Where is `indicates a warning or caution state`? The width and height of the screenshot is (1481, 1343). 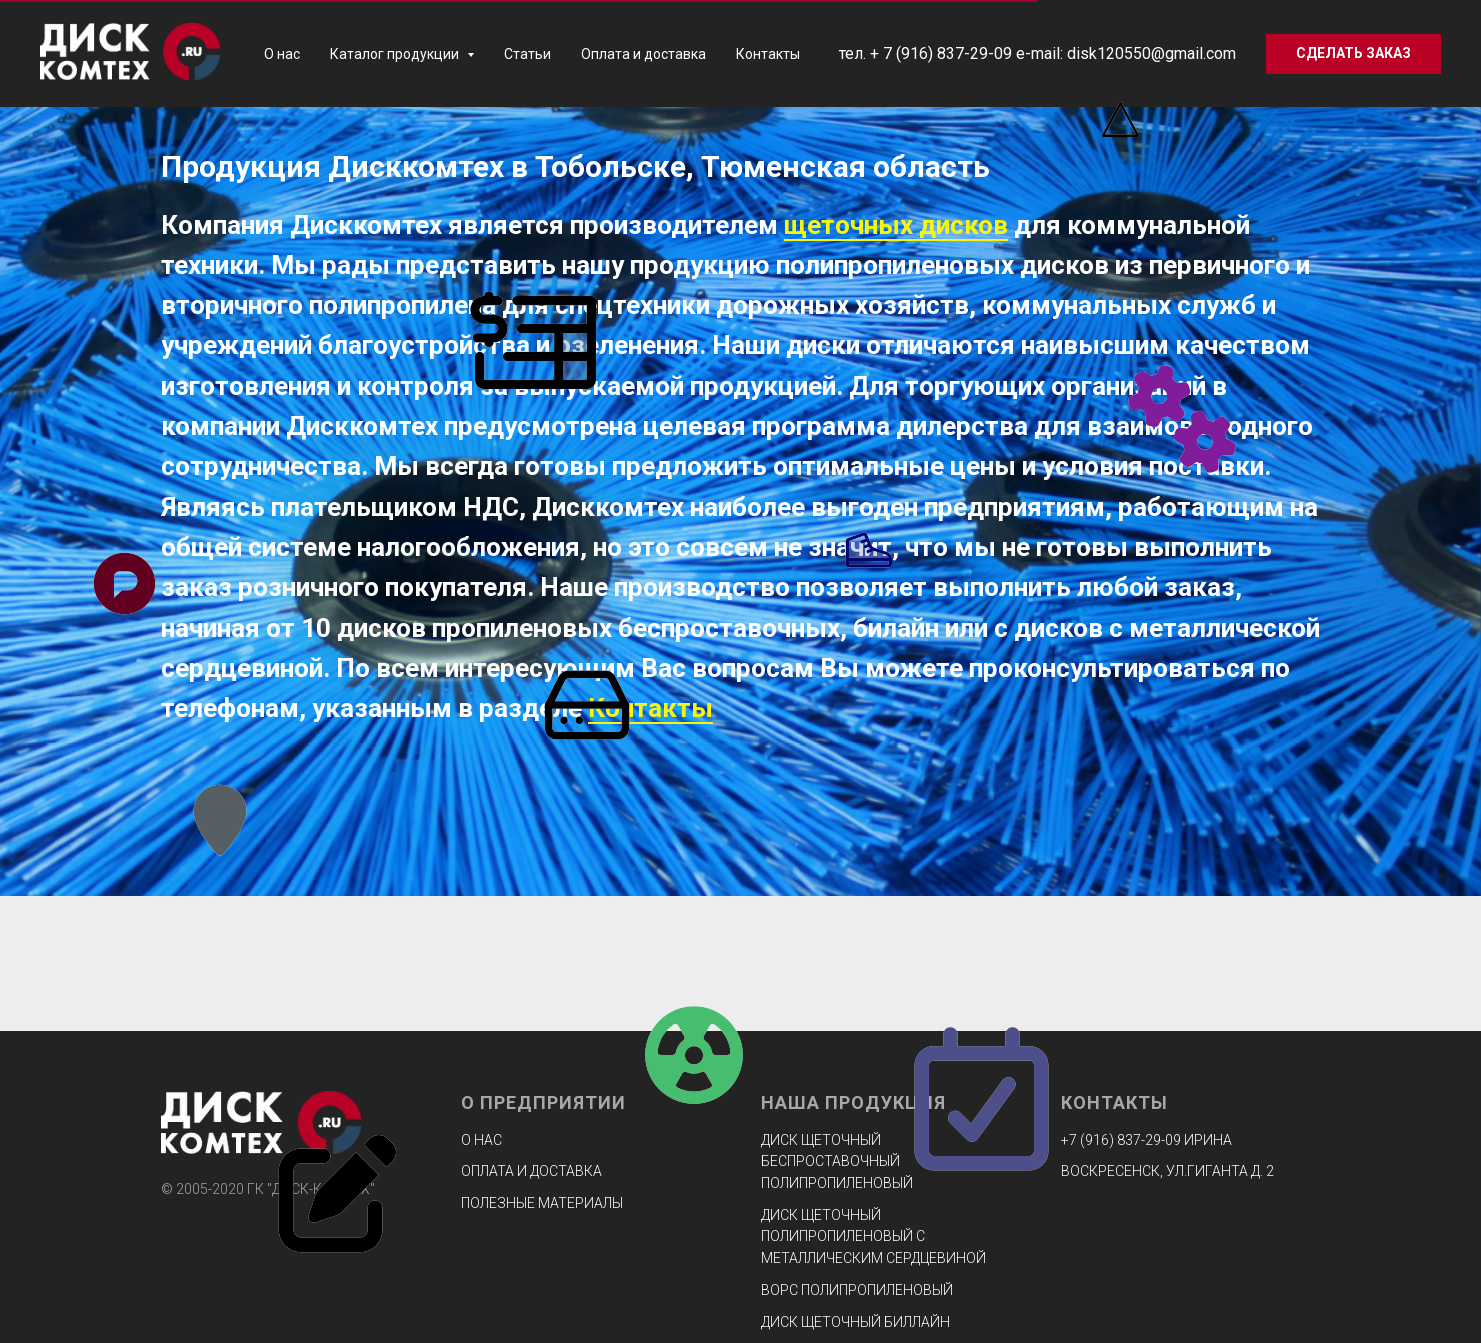
indicates a warning or caution state is located at coordinates (1120, 119).